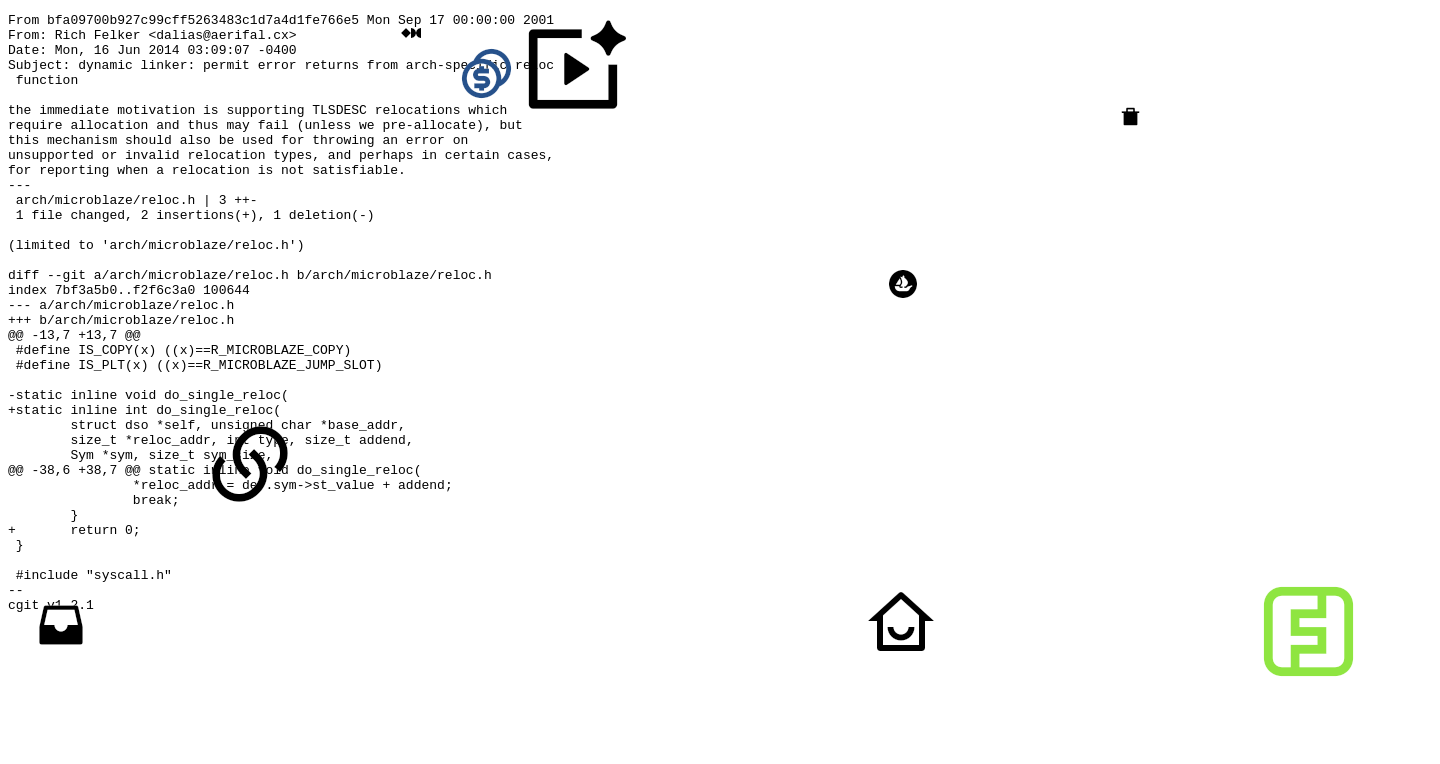  Describe the element at coordinates (901, 624) in the screenshot. I see `go to home screen` at that location.